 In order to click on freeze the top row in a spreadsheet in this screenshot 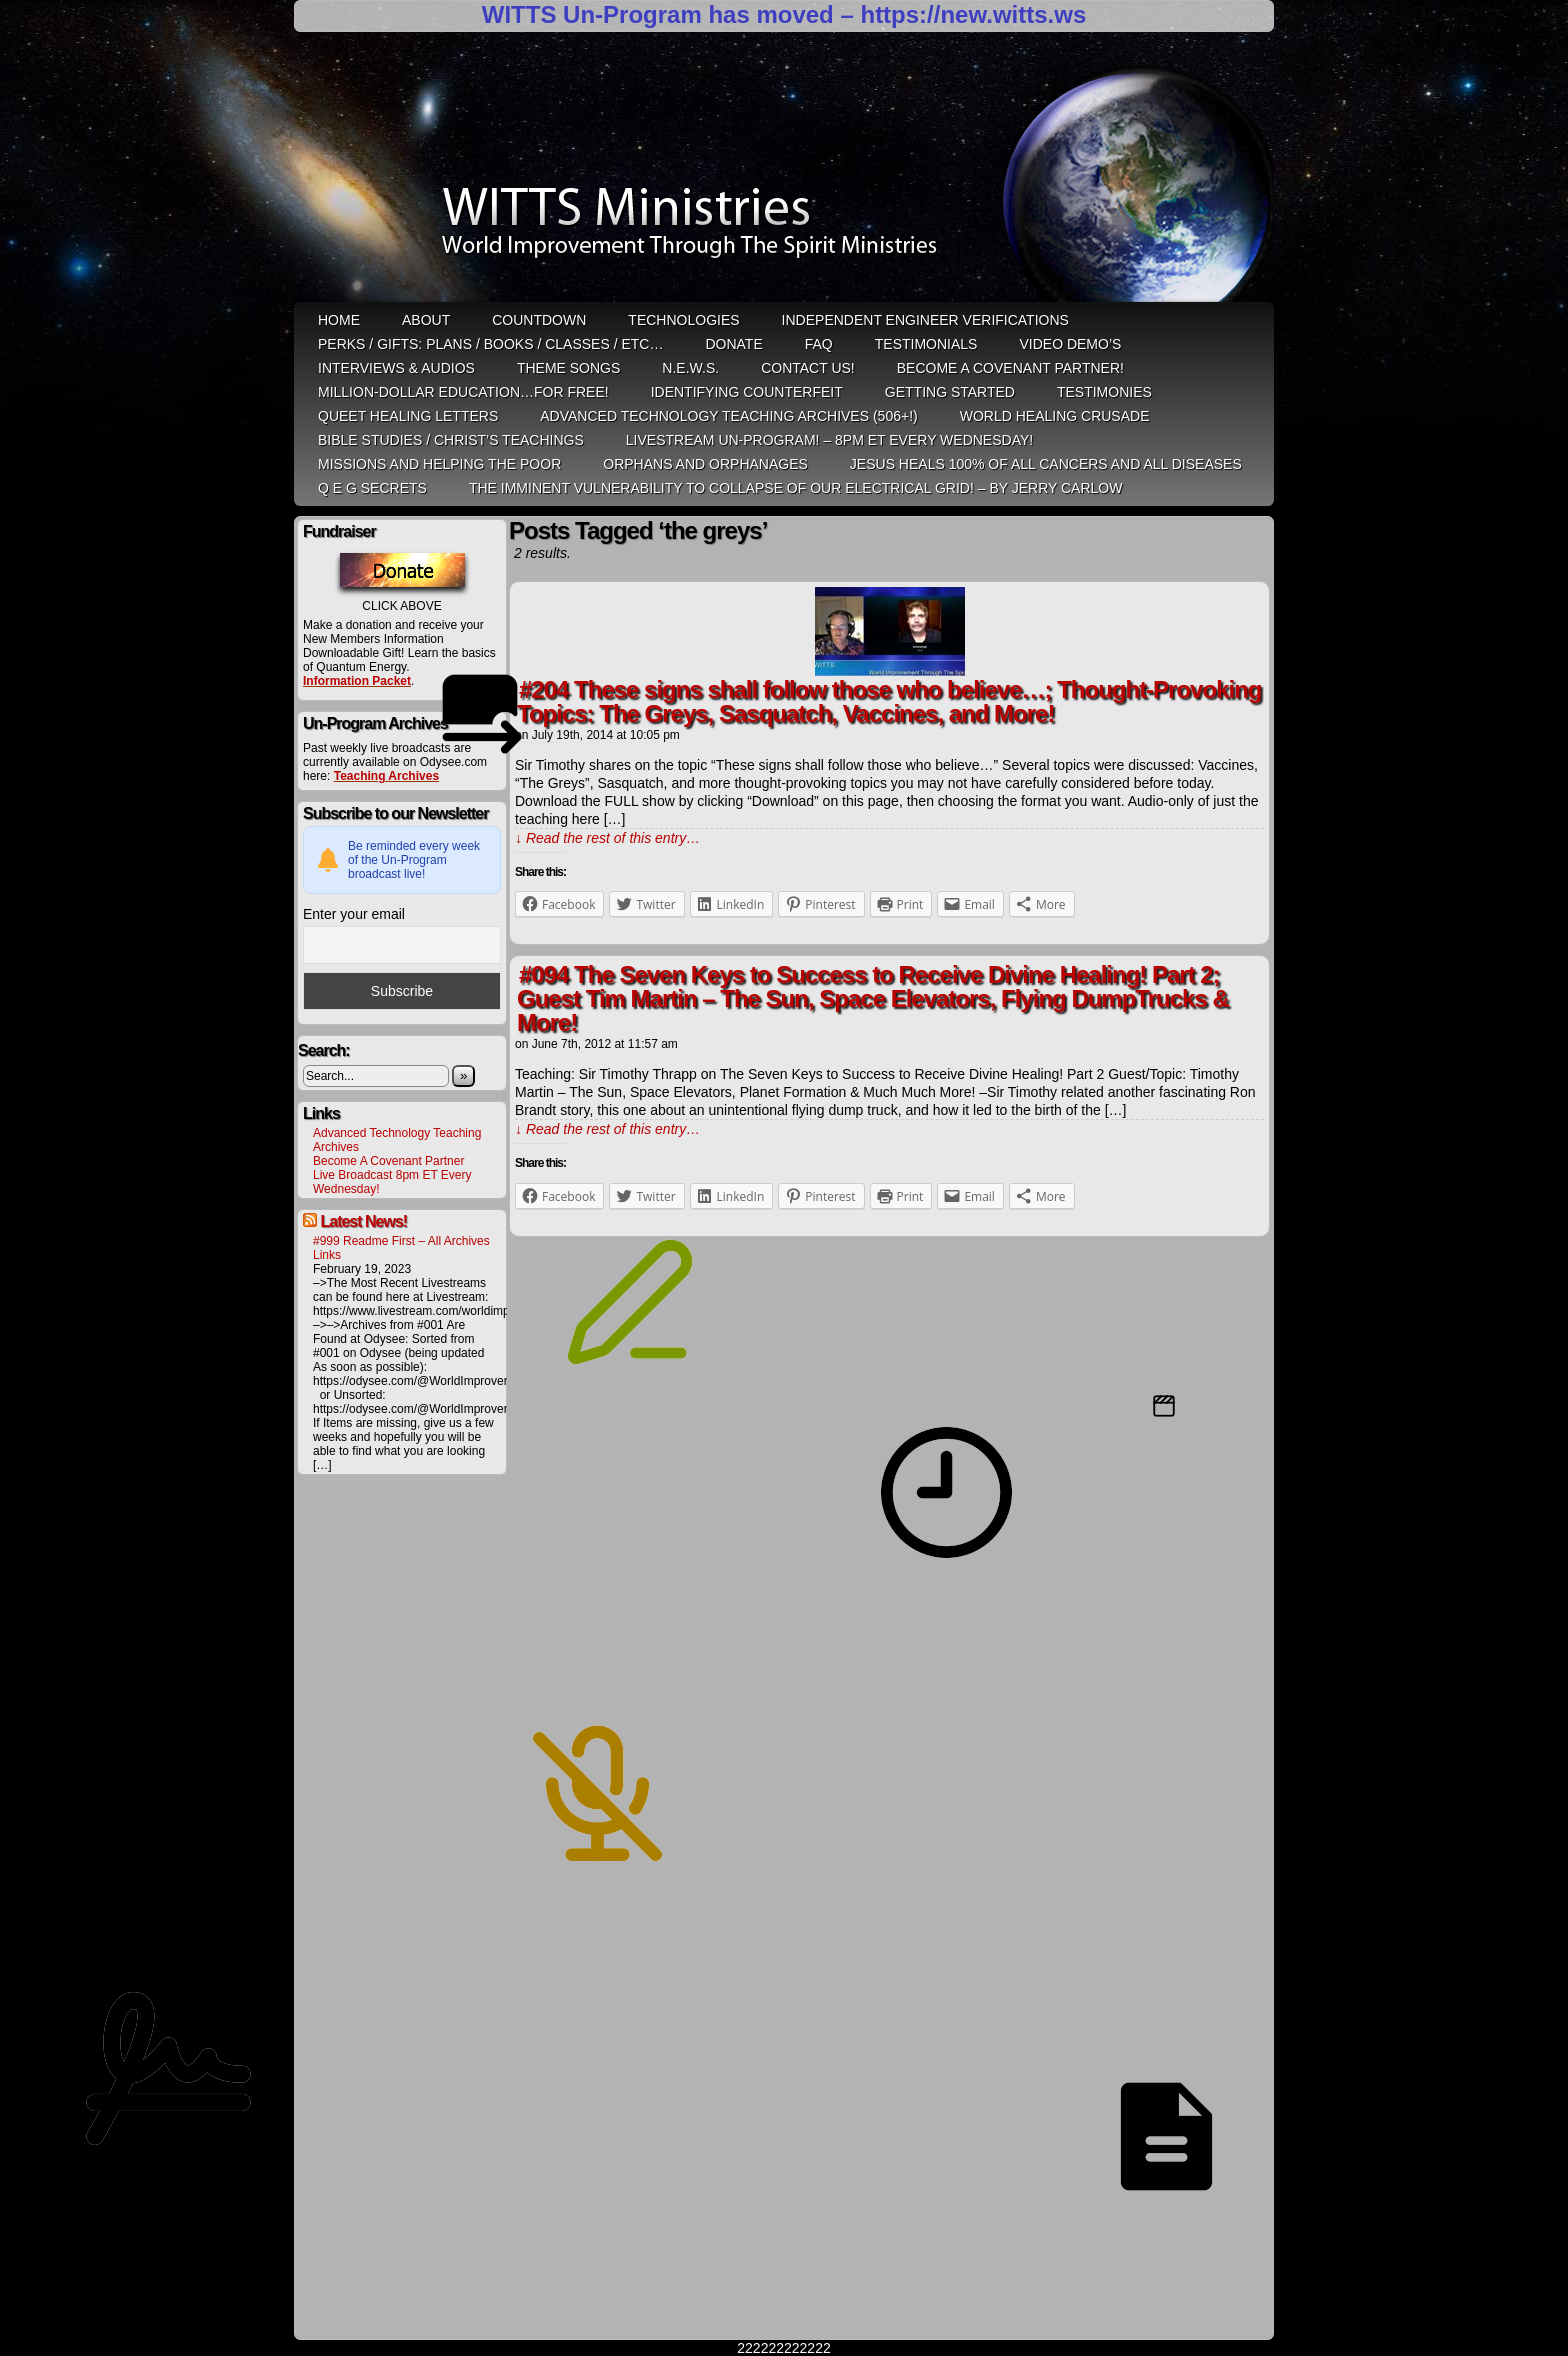, I will do `click(1164, 1406)`.